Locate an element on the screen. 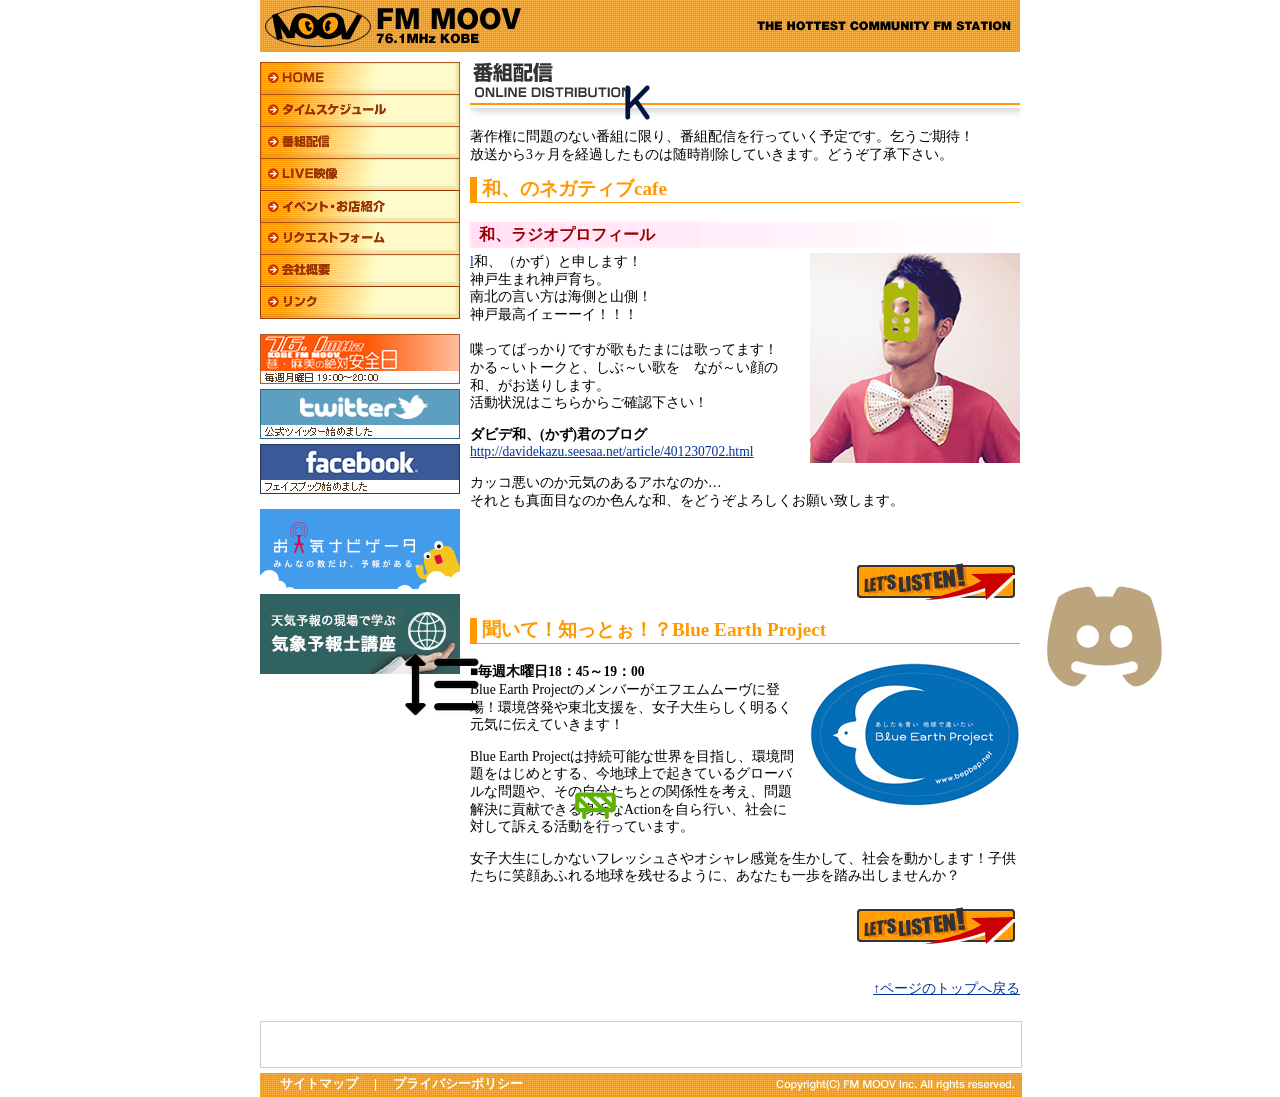  control a connected device remotely is located at coordinates (901, 312).